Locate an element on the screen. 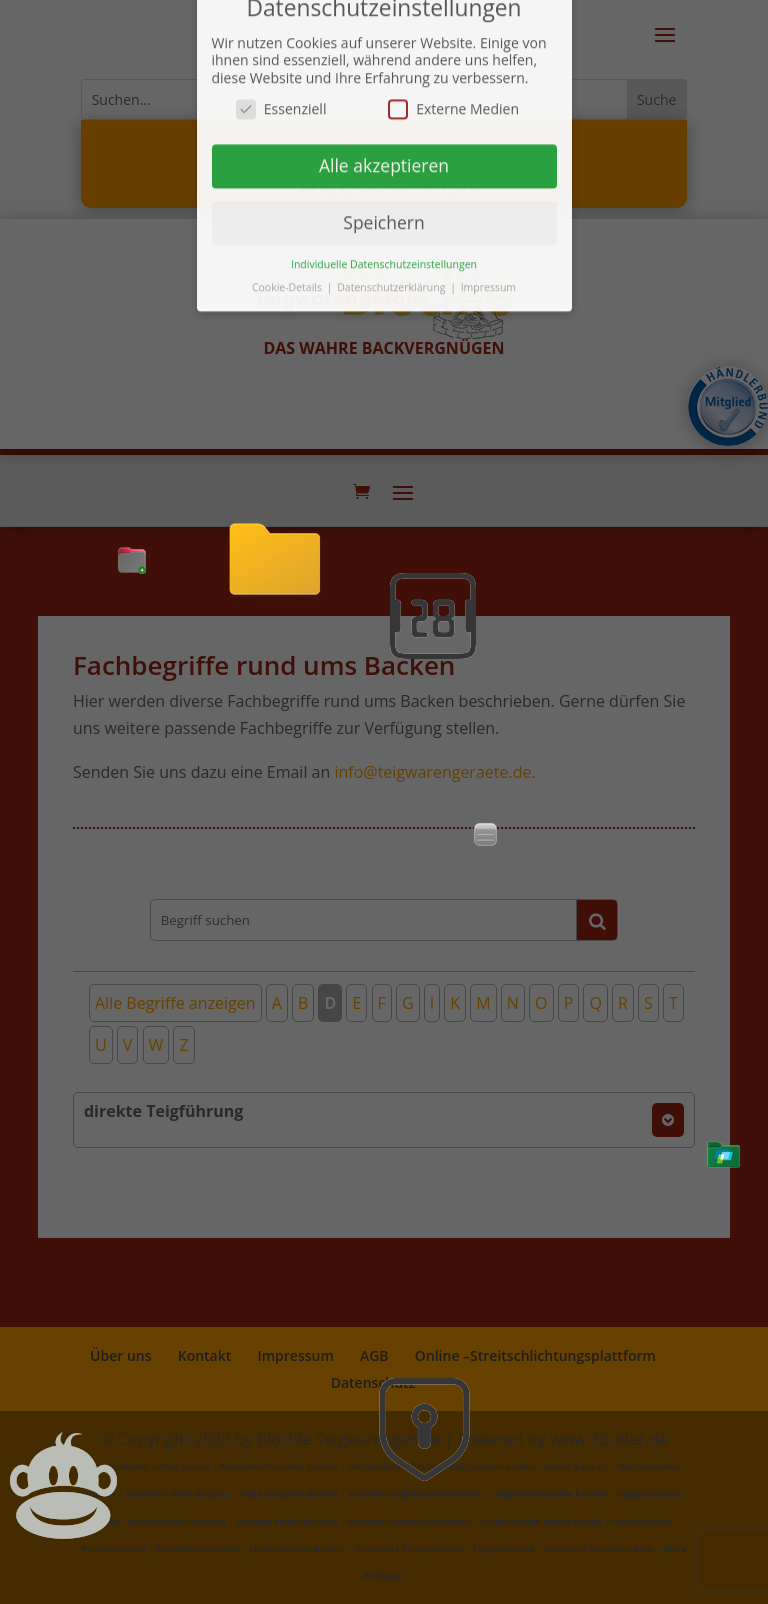 This screenshot has width=768, height=1604. open jquery mobile project folder is located at coordinates (723, 1155).